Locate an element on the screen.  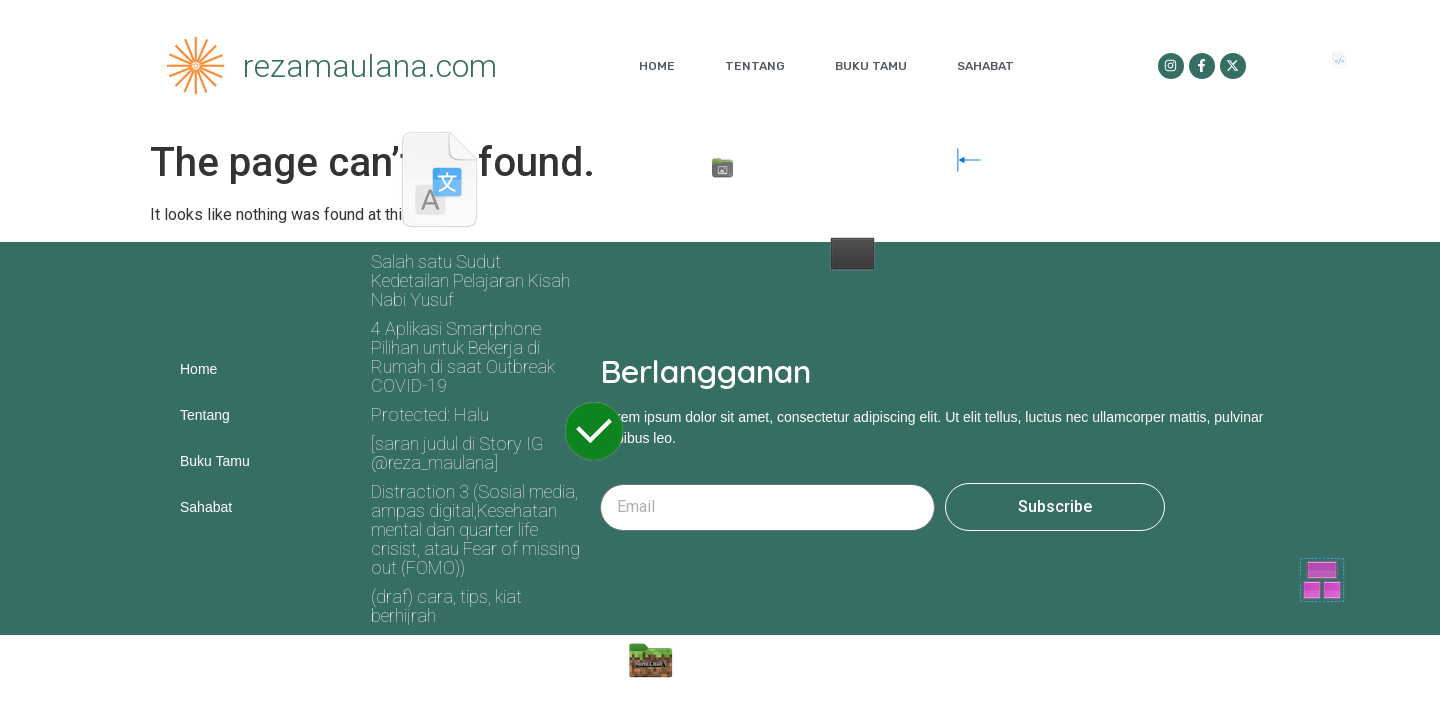
go to the first item in a list or sequence is located at coordinates (969, 160).